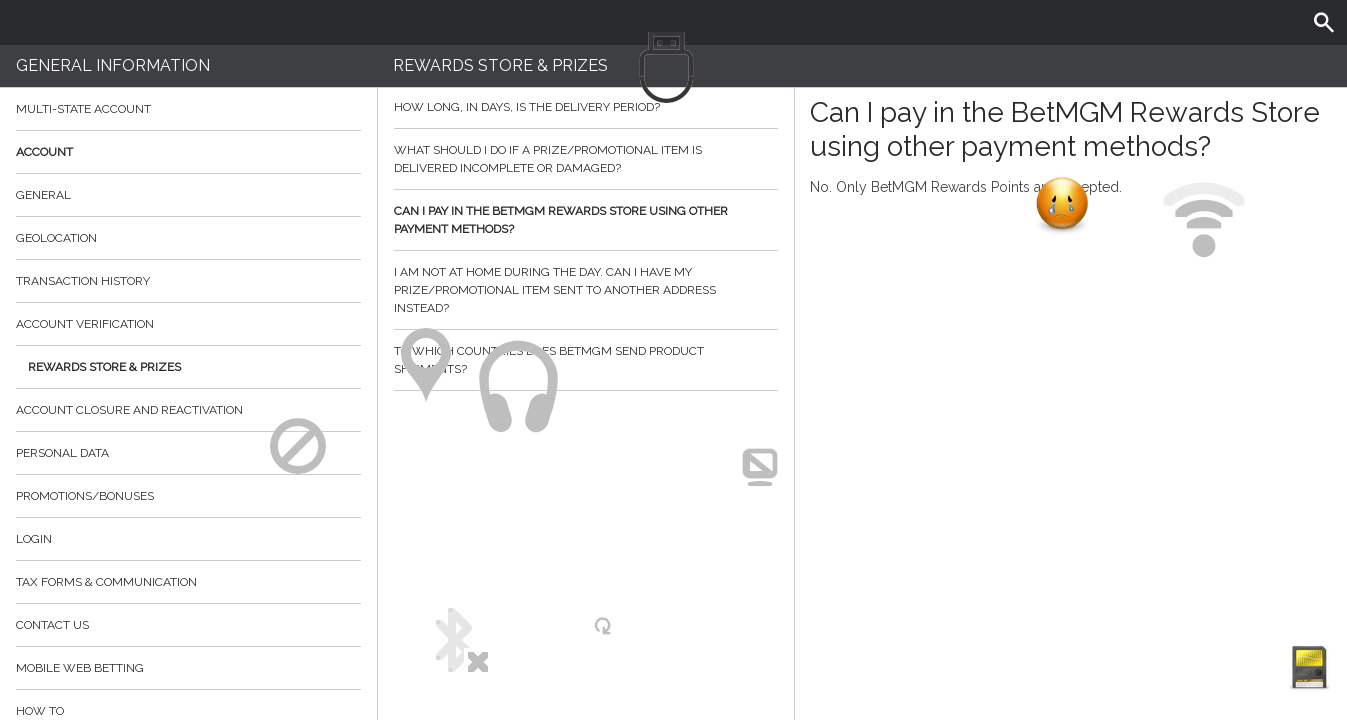 The width and height of the screenshot is (1347, 720). What do you see at coordinates (518, 386) in the screenshot?
I see `switch audio output to headphones` at bounding box center [518, 386].